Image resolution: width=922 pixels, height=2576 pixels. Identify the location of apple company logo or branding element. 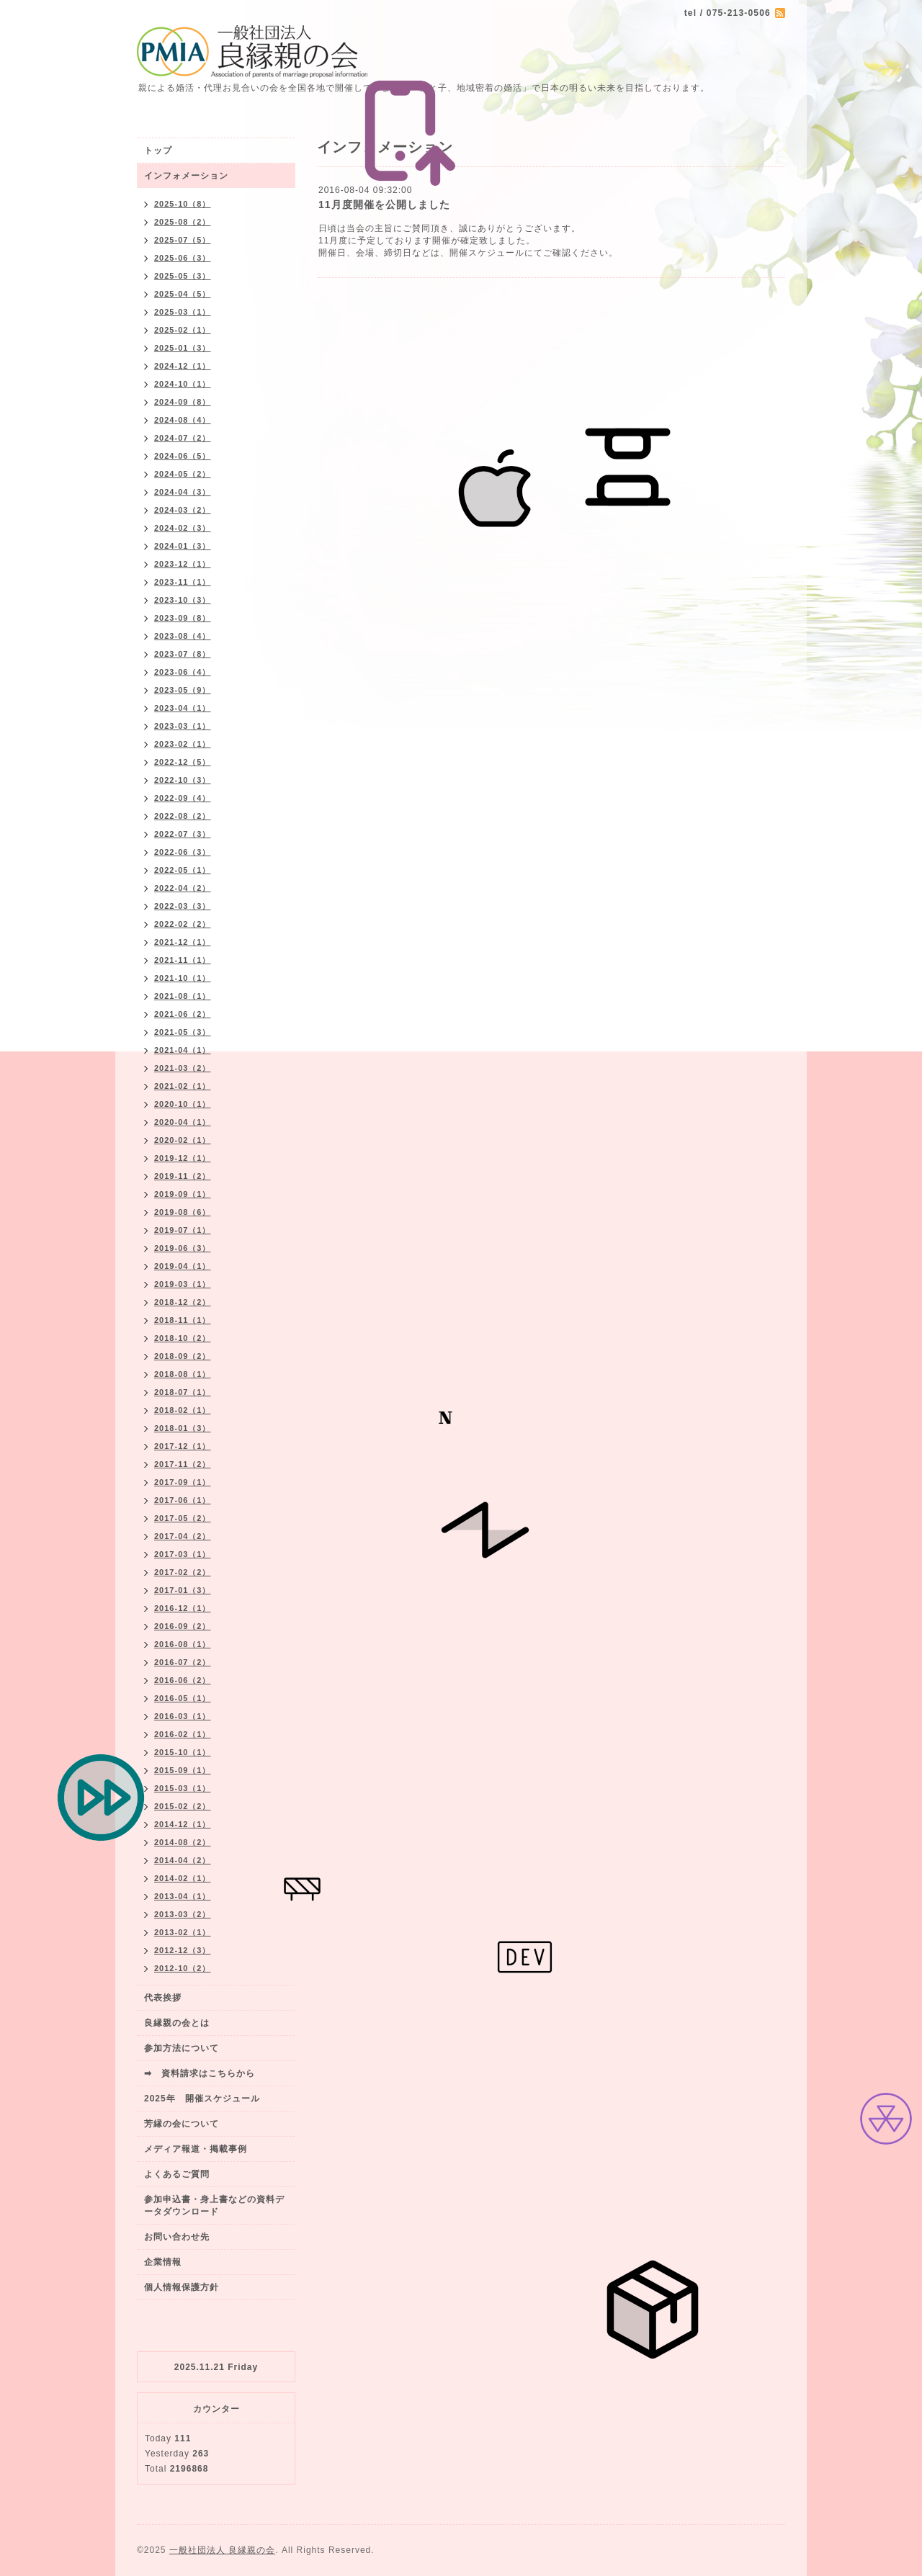
(497, 493).